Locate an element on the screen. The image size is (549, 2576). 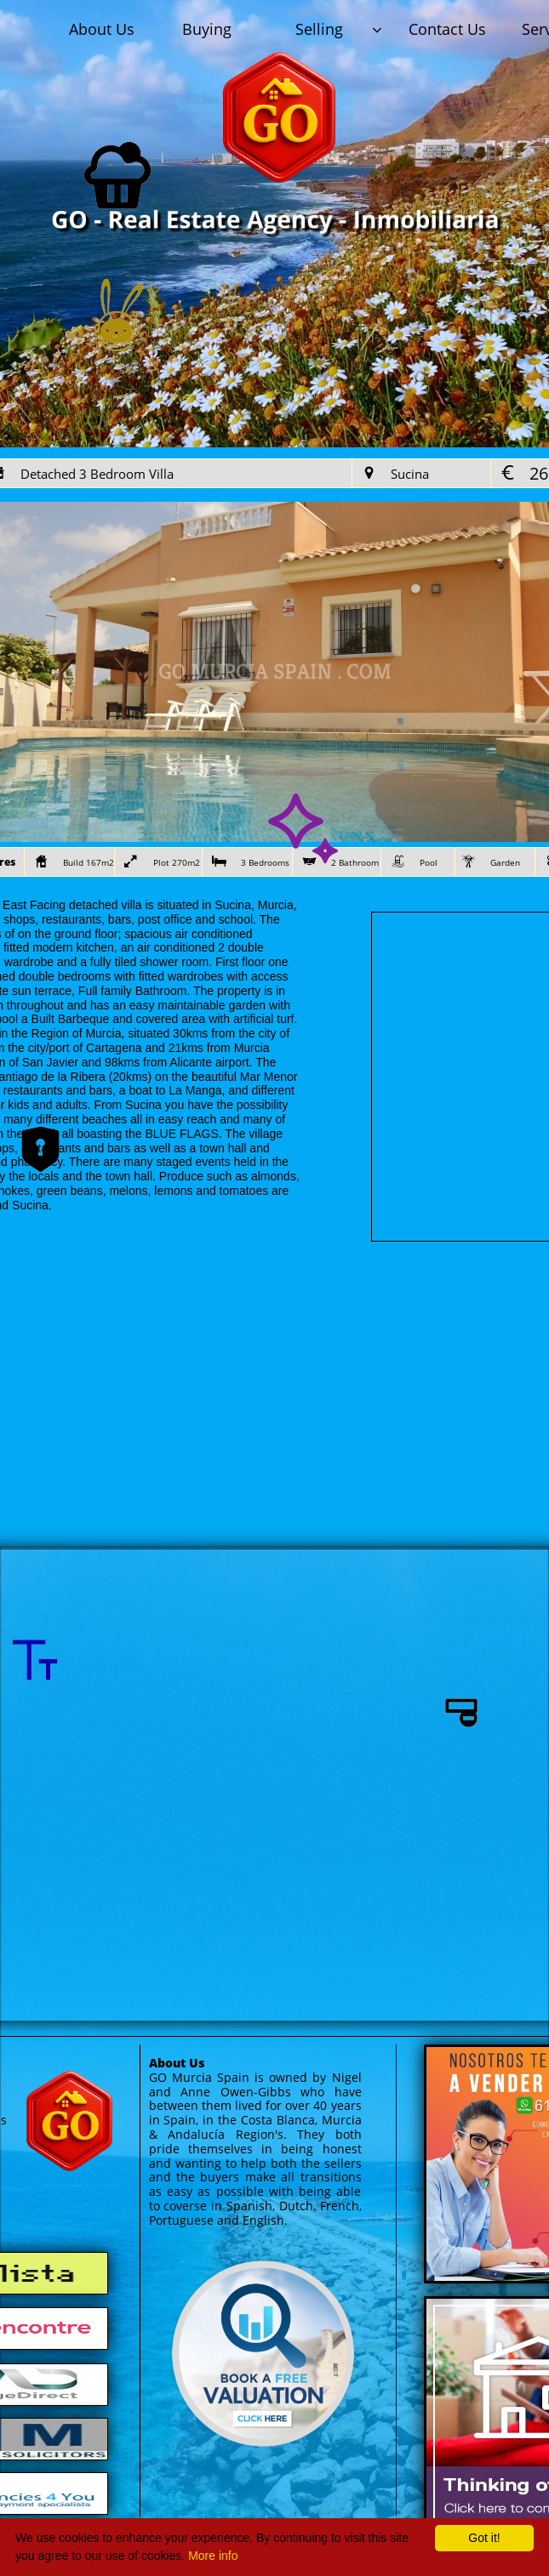
delete a row from a table or spreadsheet is located at coordinates (461, 1711).